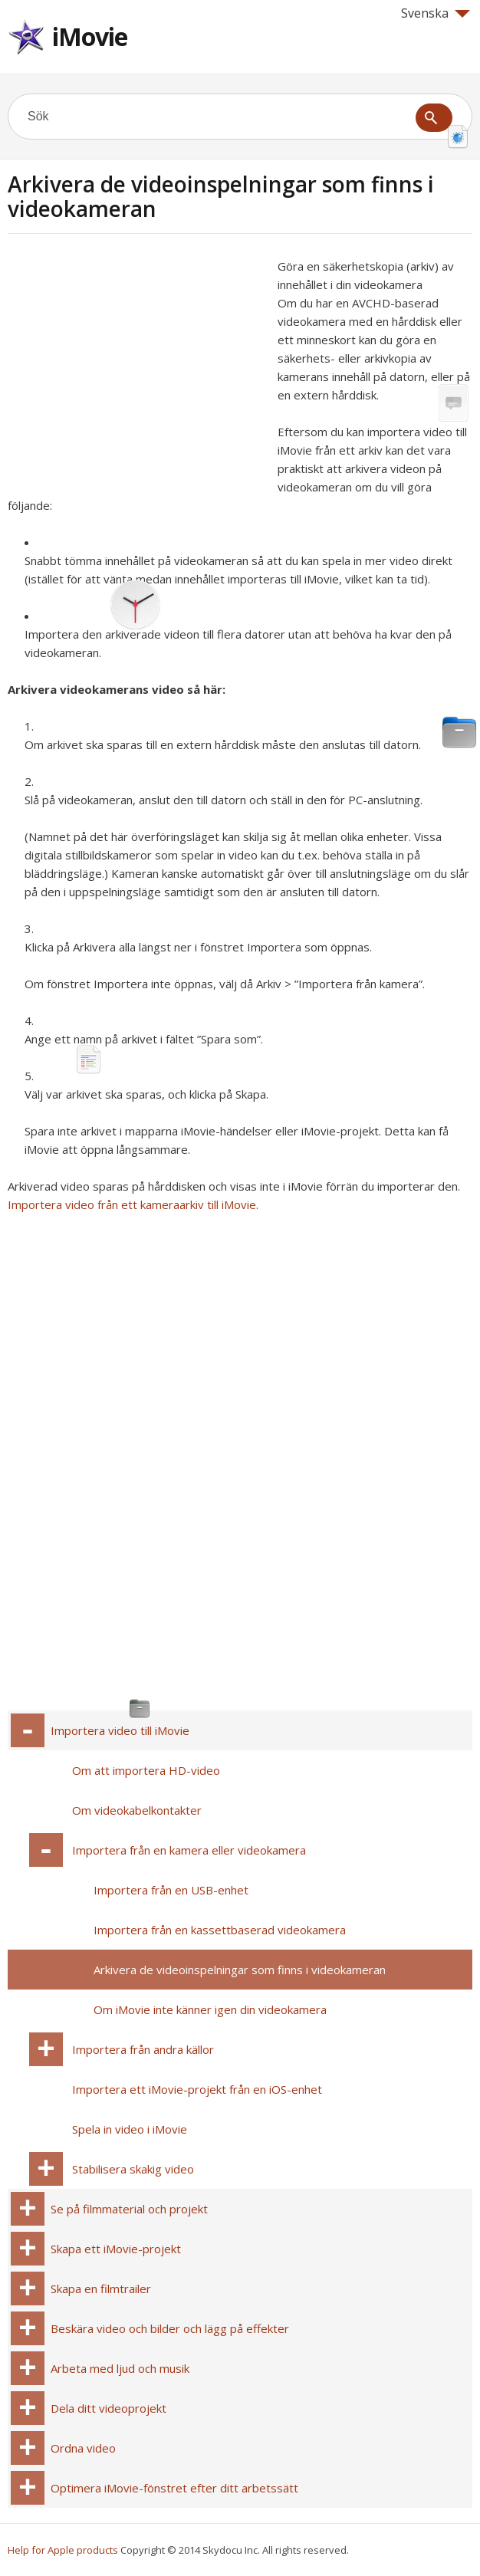  Describe the element at coordinates (140, 1708) in the screenshot. I see `open the file manager application` at that location.